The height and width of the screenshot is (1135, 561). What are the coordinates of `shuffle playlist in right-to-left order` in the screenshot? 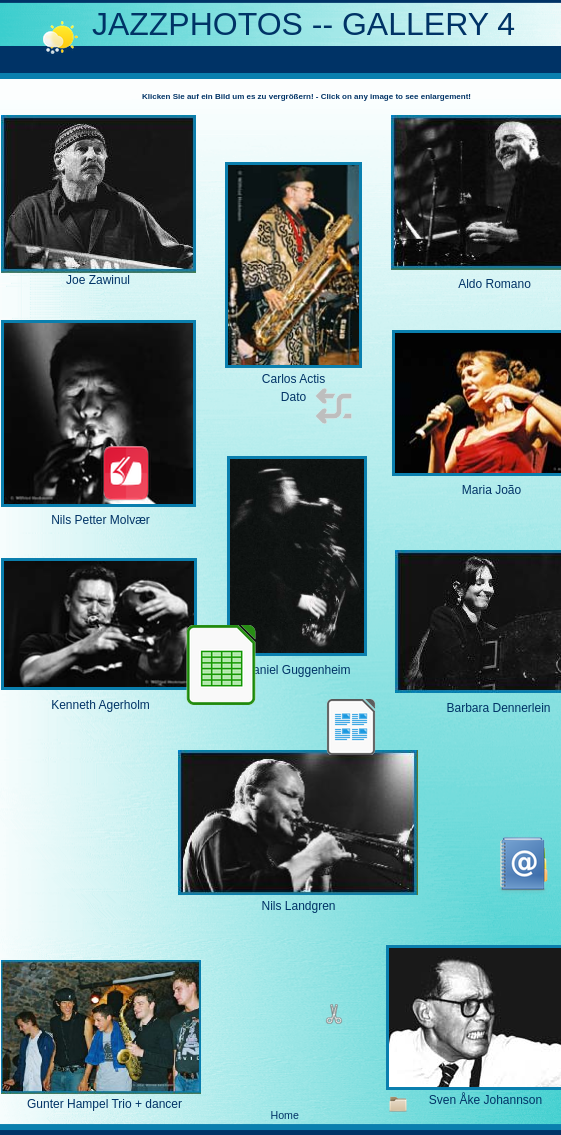 It's located at (334, 406).